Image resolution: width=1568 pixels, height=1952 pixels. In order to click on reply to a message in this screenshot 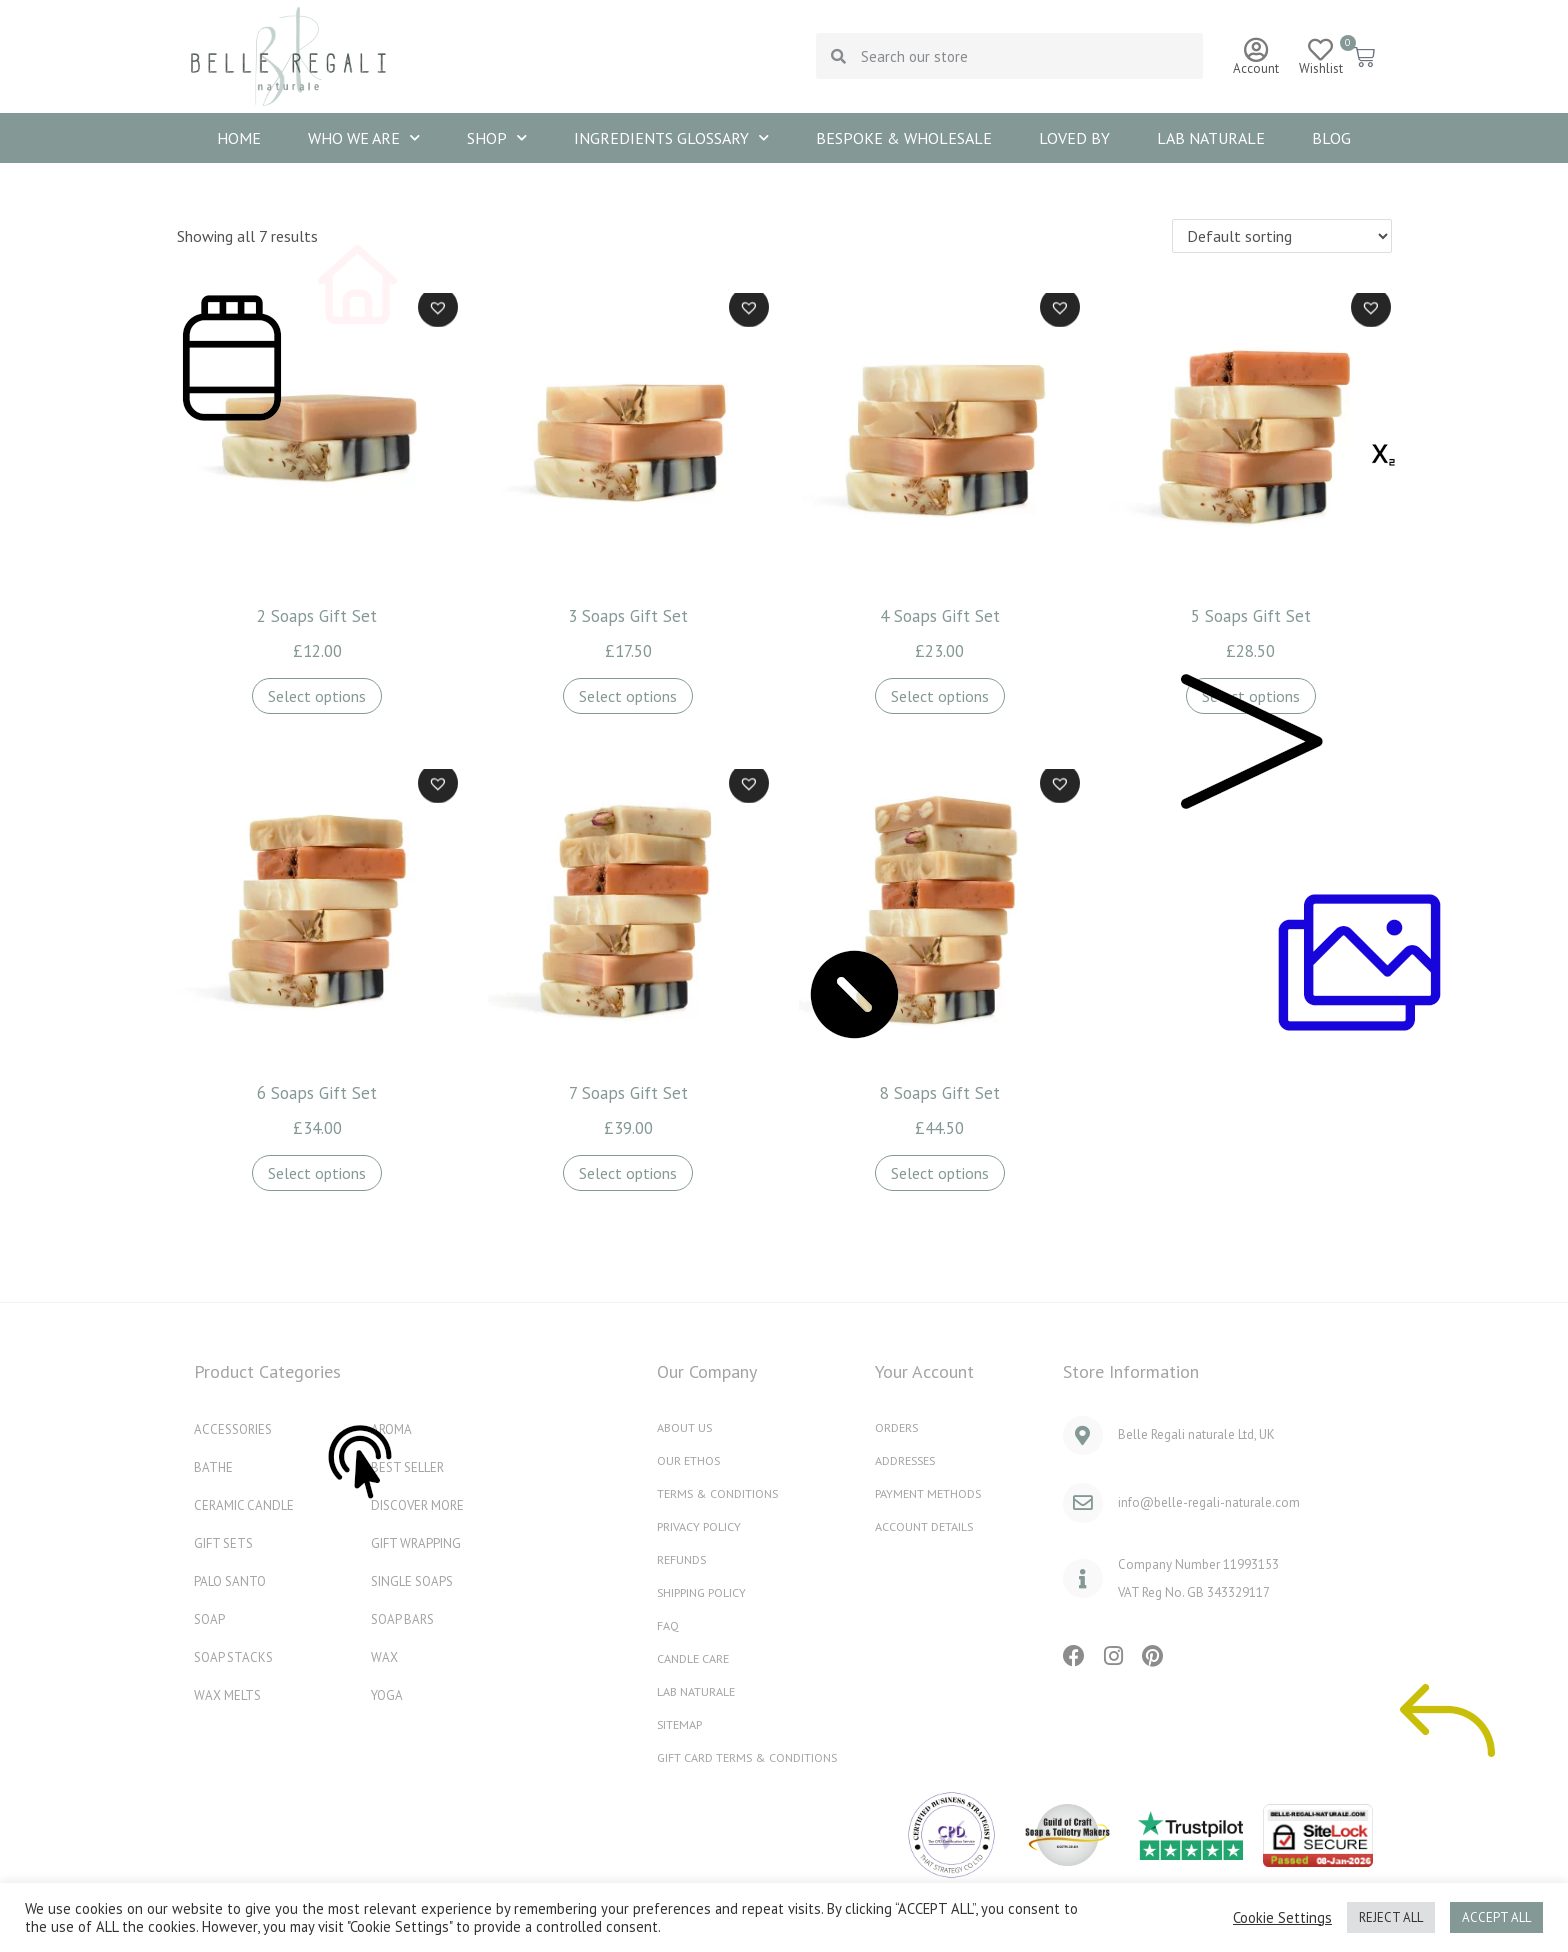, I will do `click(1447, 1720)`.